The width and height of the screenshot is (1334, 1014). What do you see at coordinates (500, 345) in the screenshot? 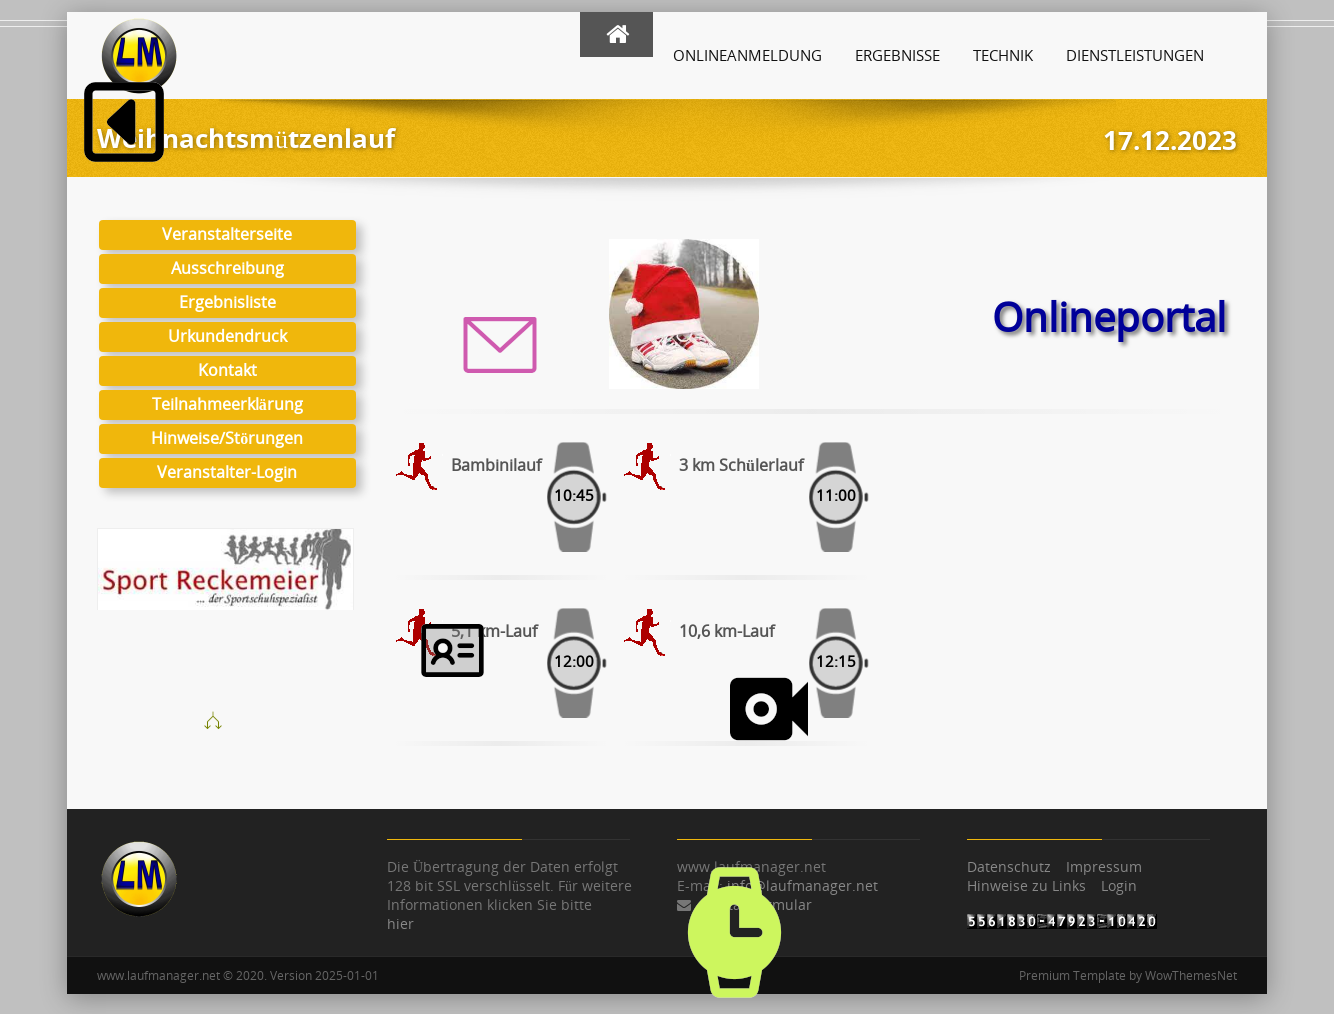
I see `open your email inbox` at bounding box center [500, 345].